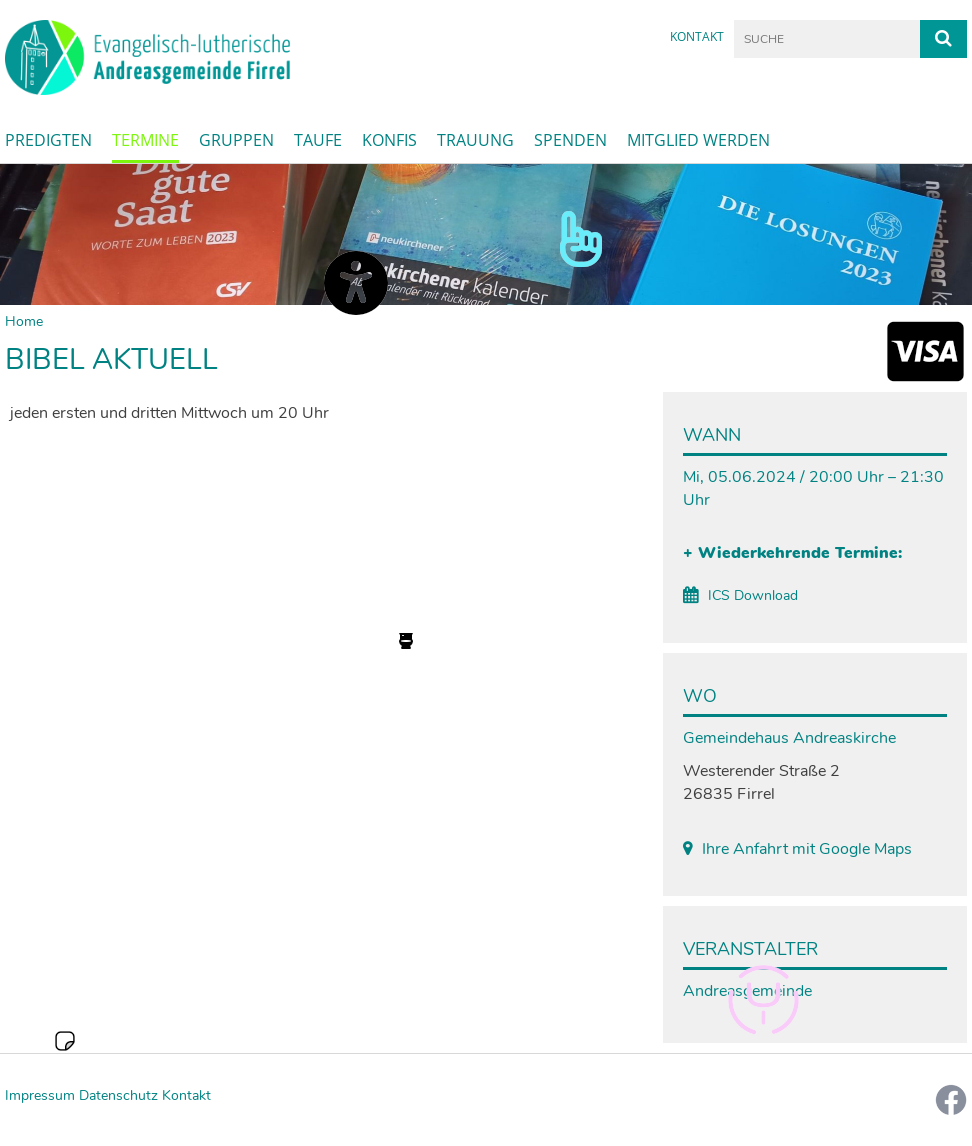  What do you see at coordinates (356, 283) in the screenshot?
I see `access accessibility settings` at bounding box center [356, 283].